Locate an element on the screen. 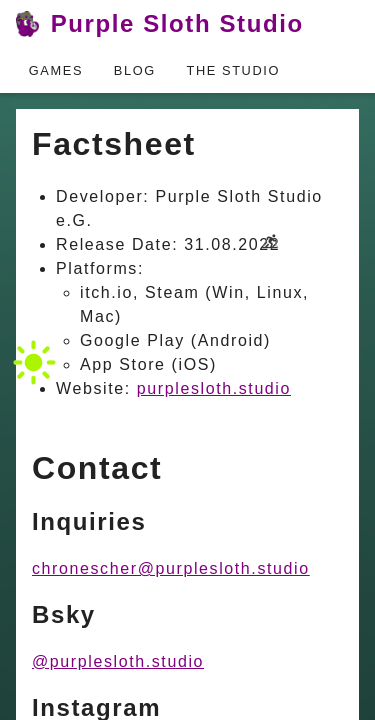  increase screen brightness is located at coordinates (33, 362).